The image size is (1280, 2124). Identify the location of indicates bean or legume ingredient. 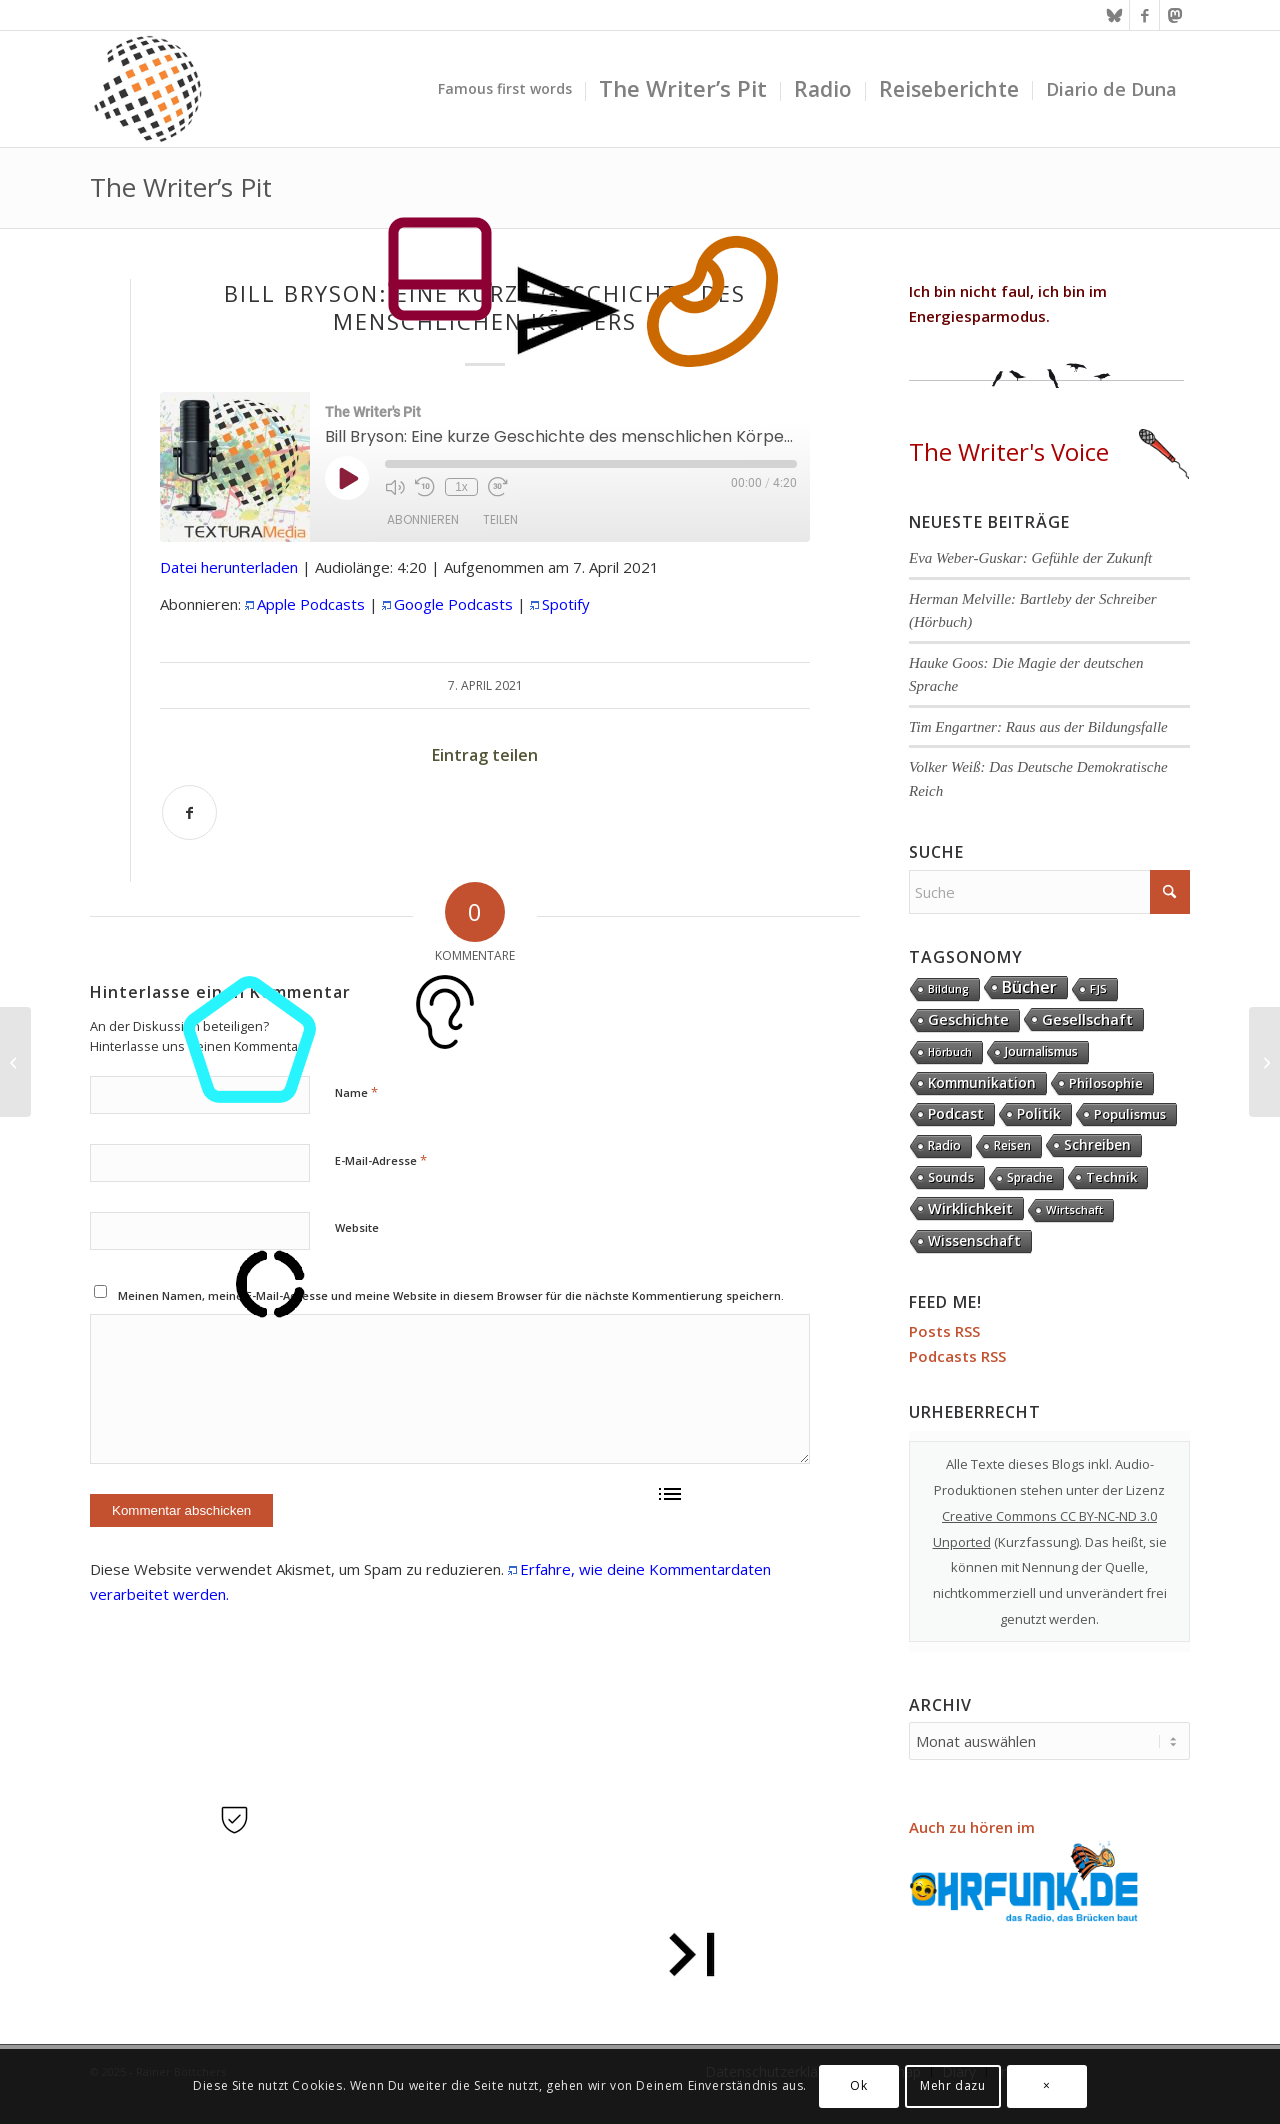
(712, 301).